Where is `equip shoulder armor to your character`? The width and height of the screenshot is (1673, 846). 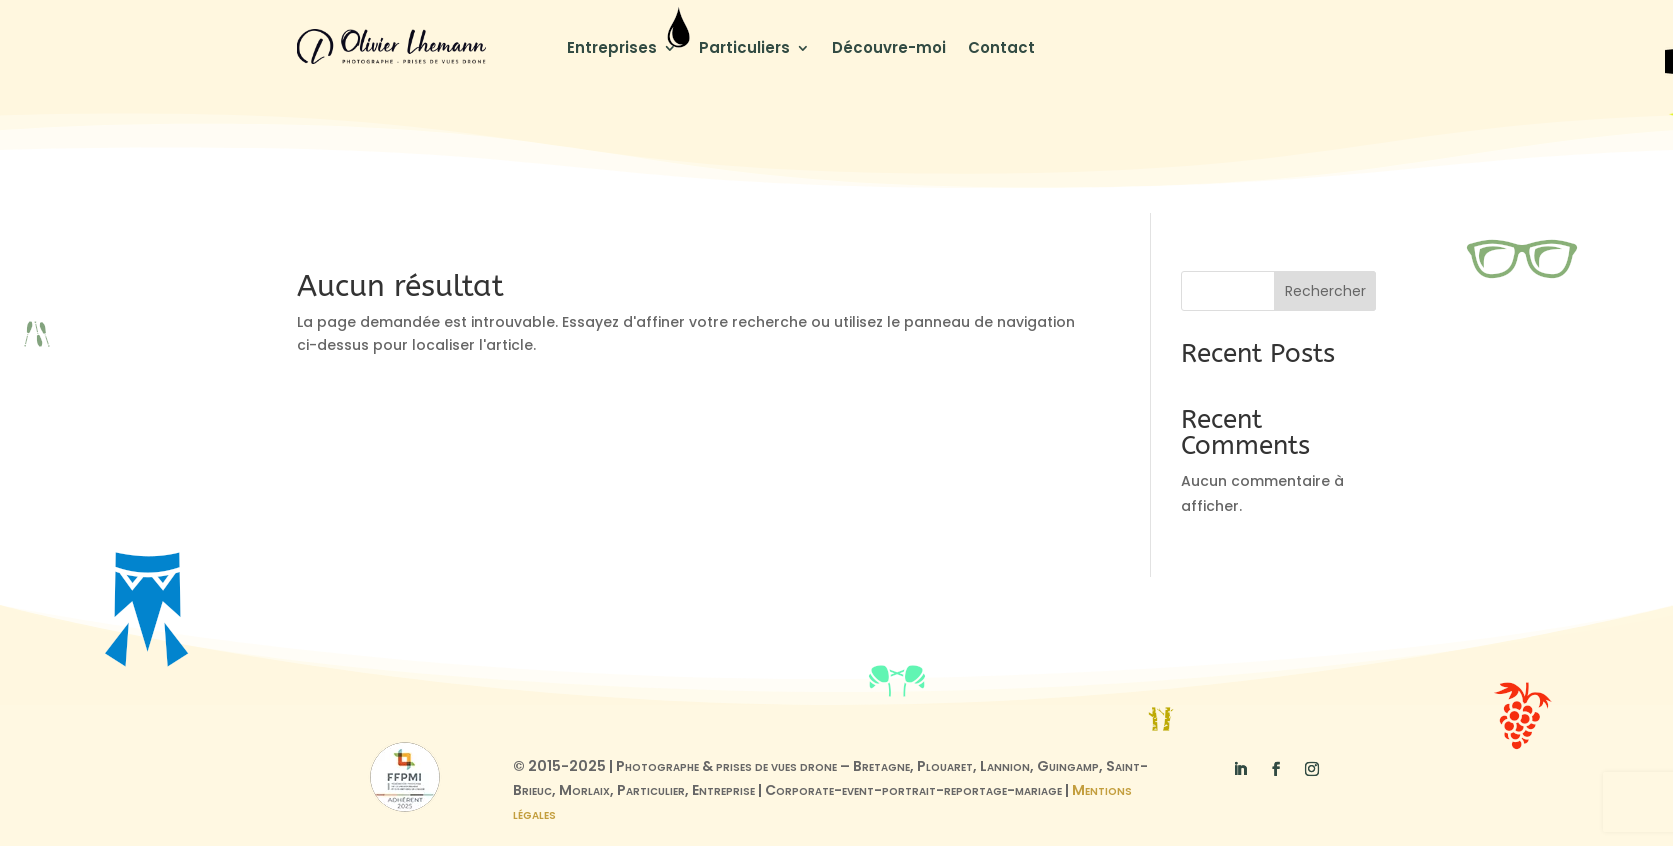 equip shoulder armor to your character is located at coordinates (897, 681).